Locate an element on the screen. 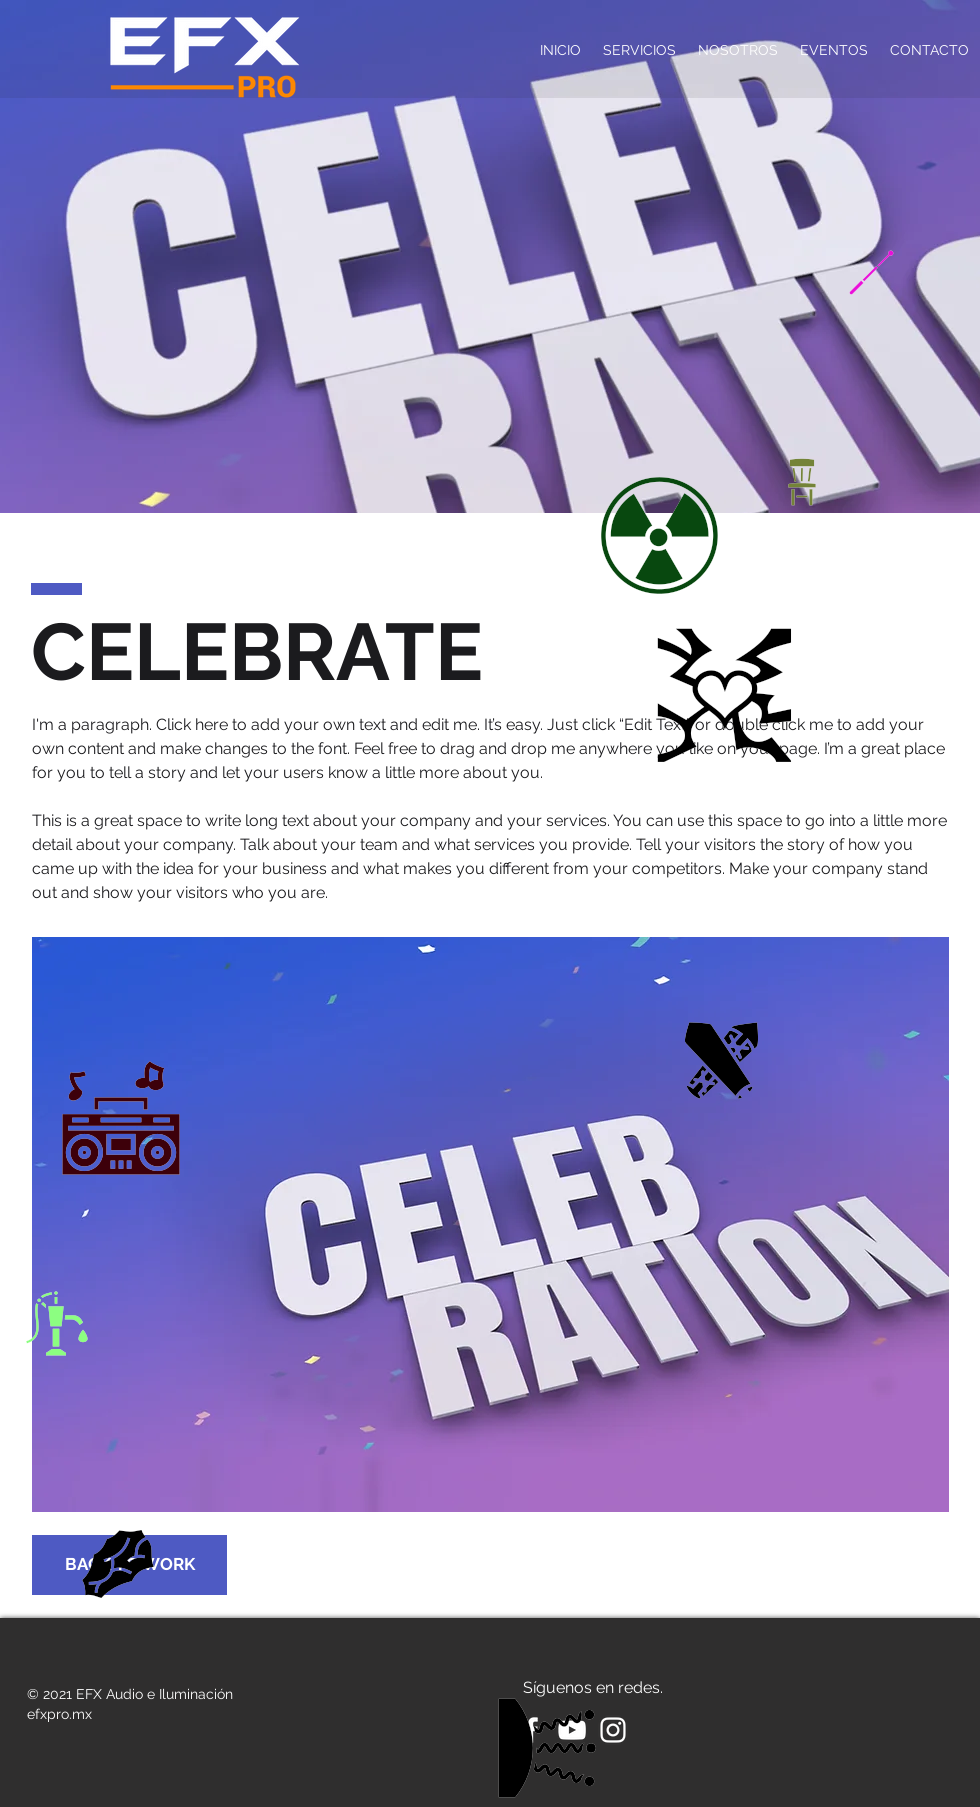 The height and width of the screenshot is (1807, 980). browse furniture items in a game inventory is located at coordinates (802, 482).